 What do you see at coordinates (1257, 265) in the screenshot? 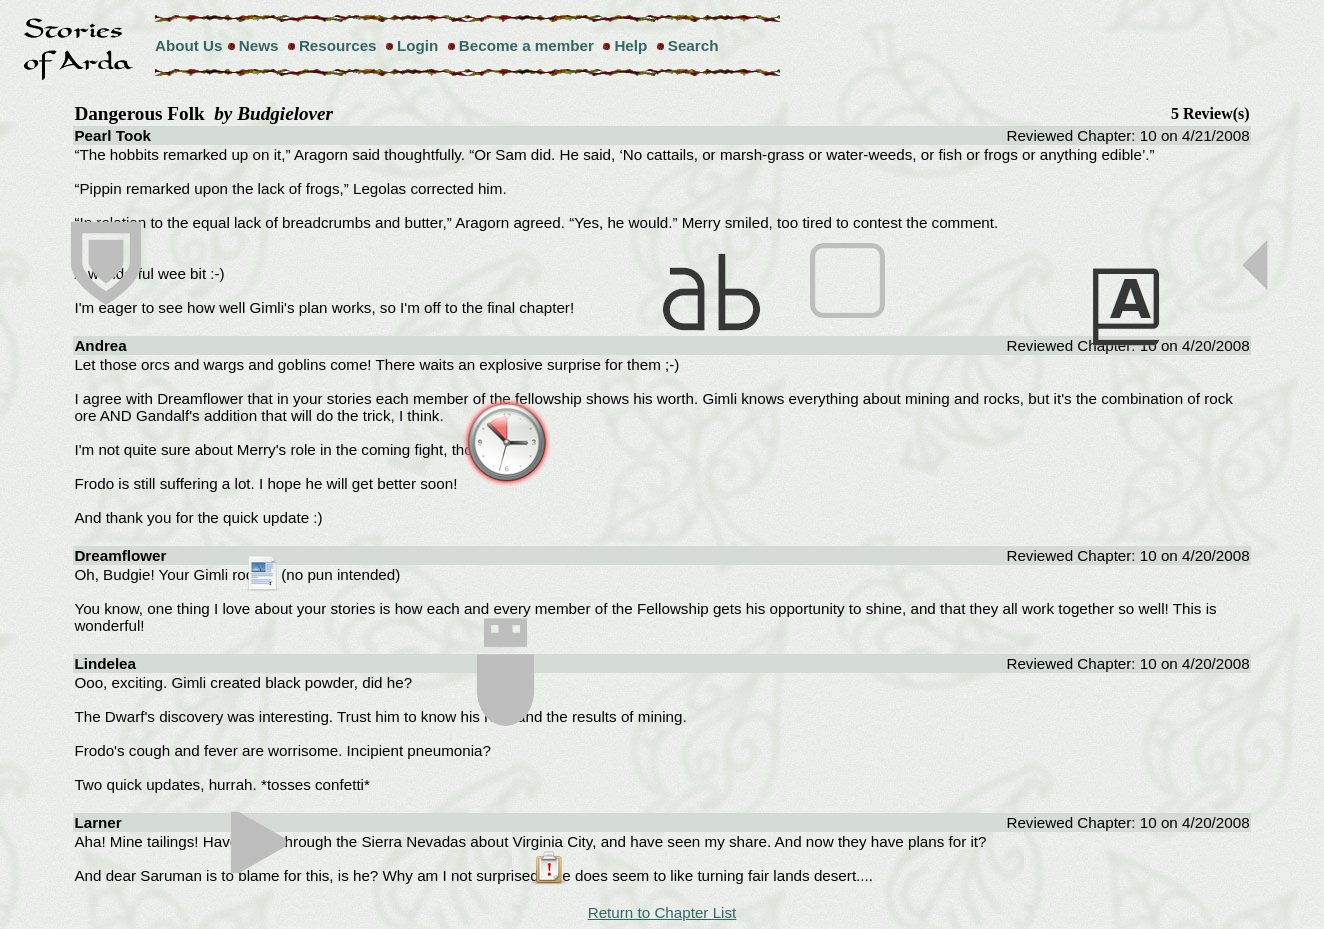
I see `navigate to the previous item or screen` at bounding box center [1257, 265].